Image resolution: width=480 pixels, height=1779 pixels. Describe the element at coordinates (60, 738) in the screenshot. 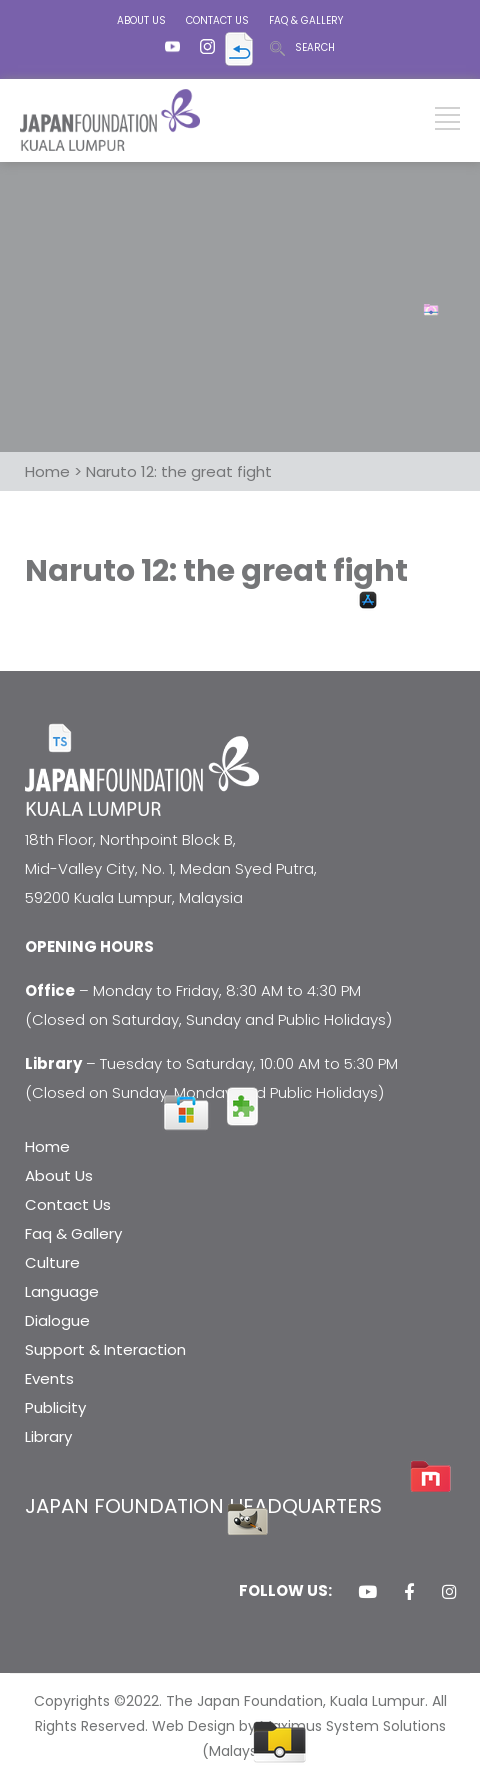

I see `a typescript source code file` at that location.